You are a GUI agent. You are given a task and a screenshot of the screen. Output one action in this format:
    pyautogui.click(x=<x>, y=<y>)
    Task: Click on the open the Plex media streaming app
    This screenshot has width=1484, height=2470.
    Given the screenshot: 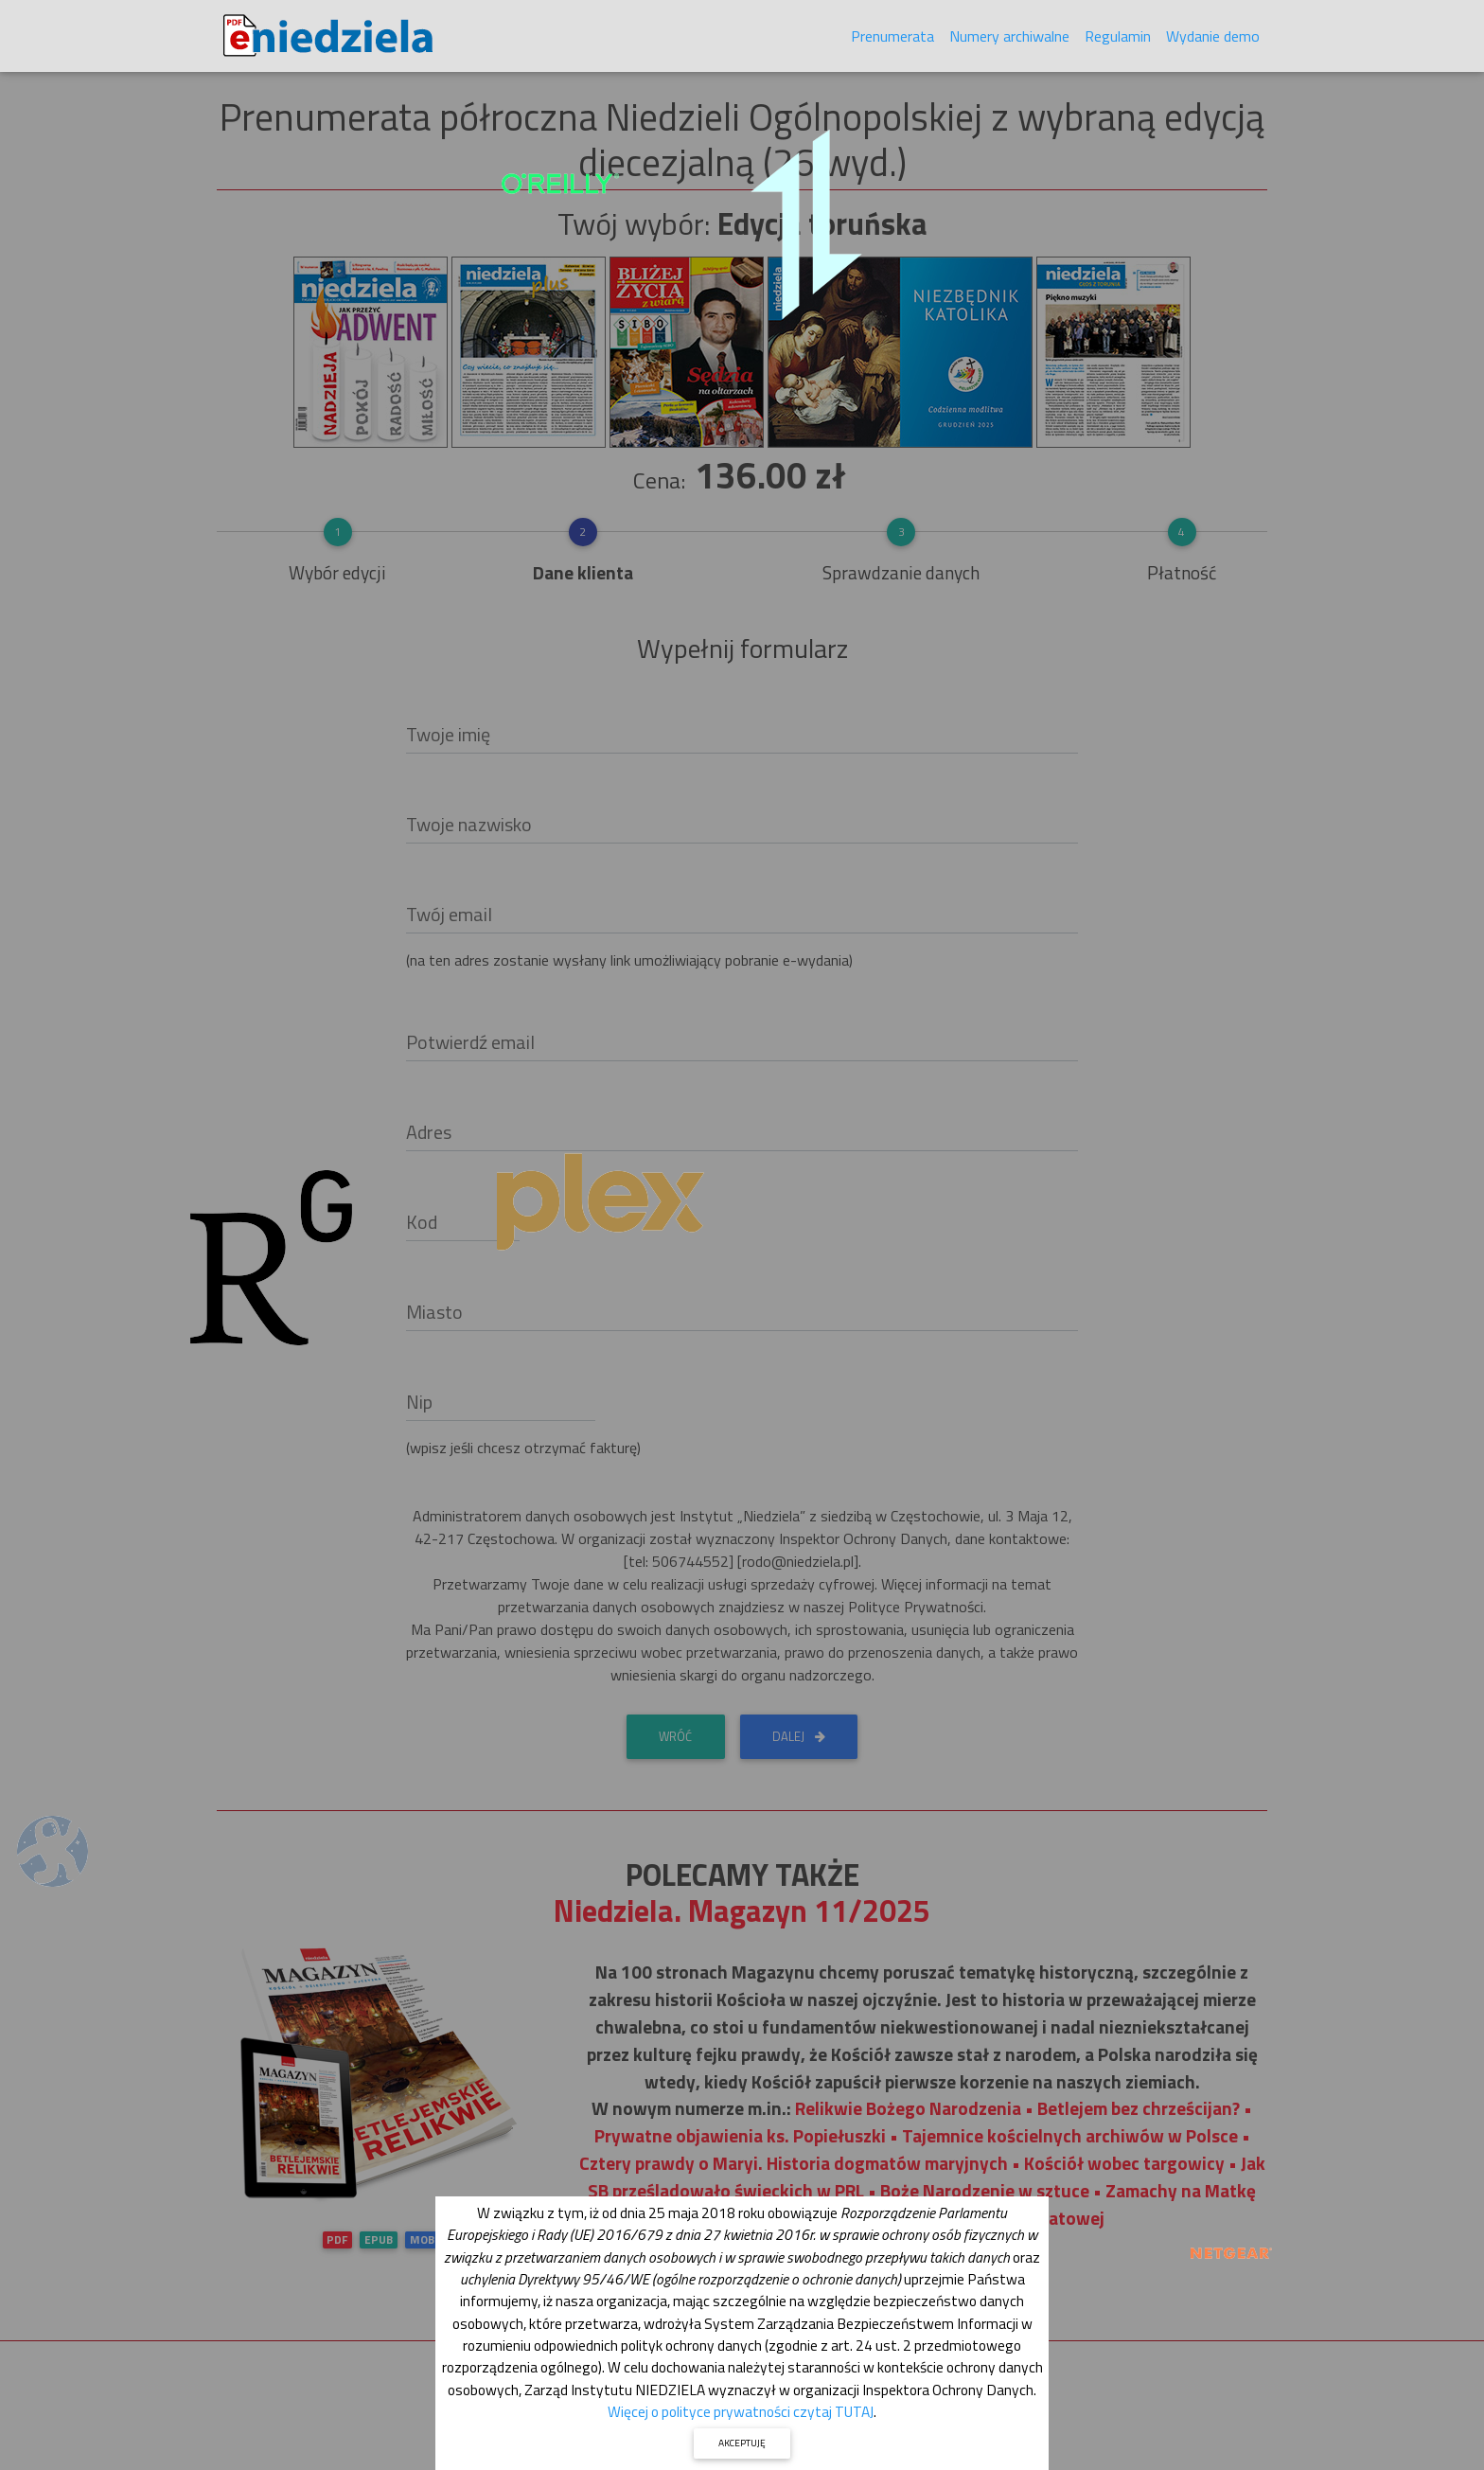 What is the action you would take?
    pyautogui.click(x=600, y=1201)
    